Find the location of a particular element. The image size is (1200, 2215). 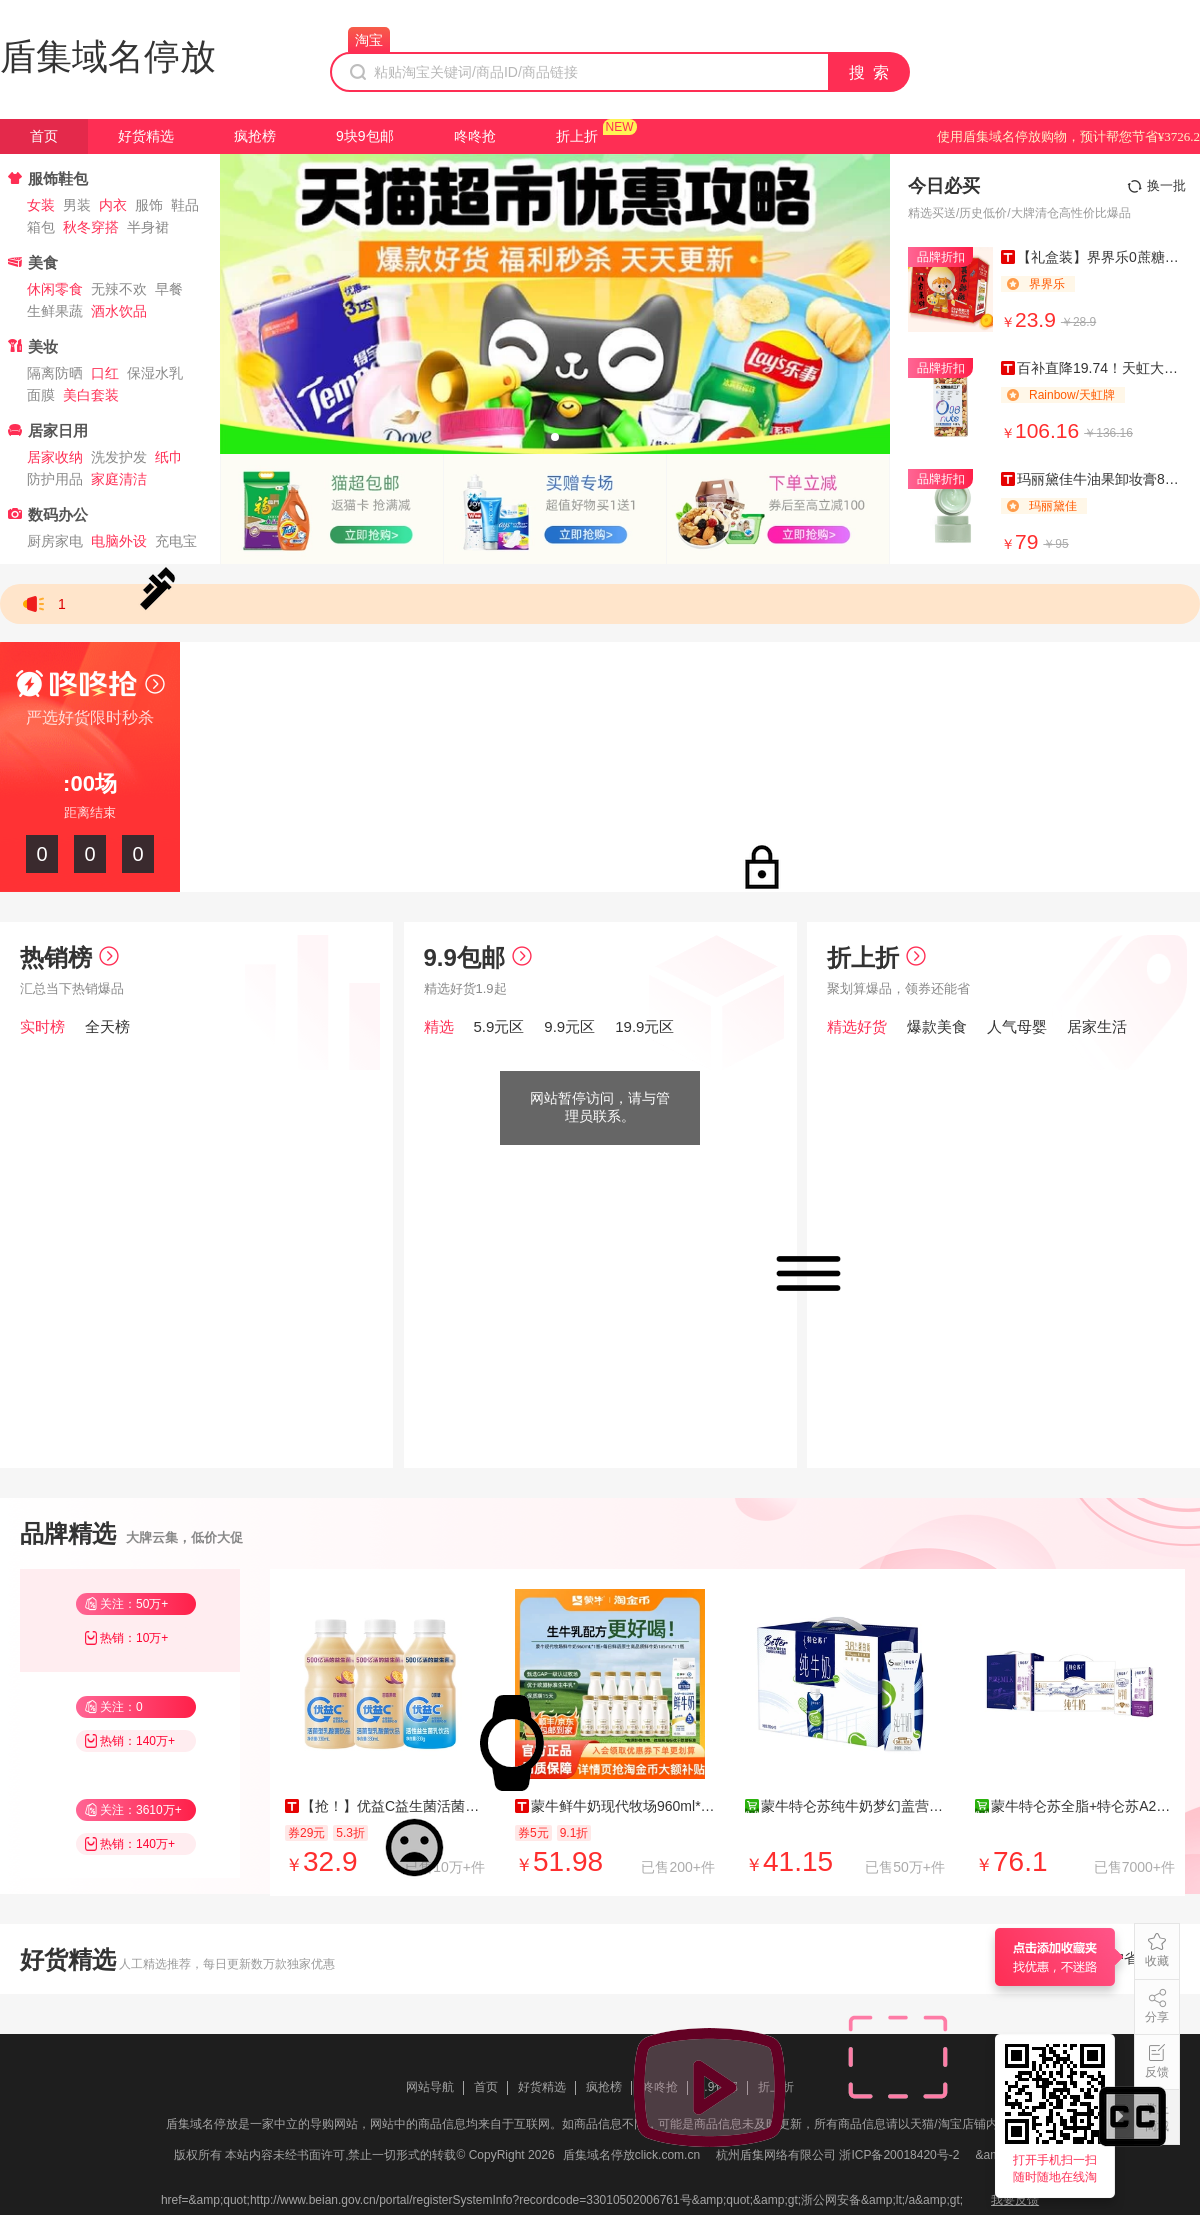

access smartwatch settings or pairing is located at coordinates (512, 1743).